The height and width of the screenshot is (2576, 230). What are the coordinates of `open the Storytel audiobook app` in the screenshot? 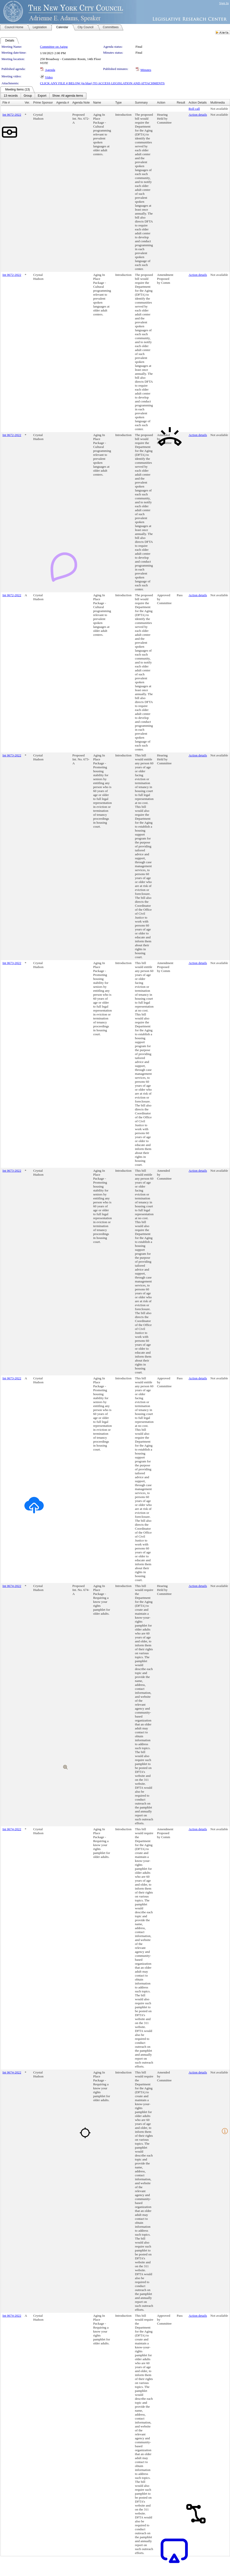 It's located at (64, 567).